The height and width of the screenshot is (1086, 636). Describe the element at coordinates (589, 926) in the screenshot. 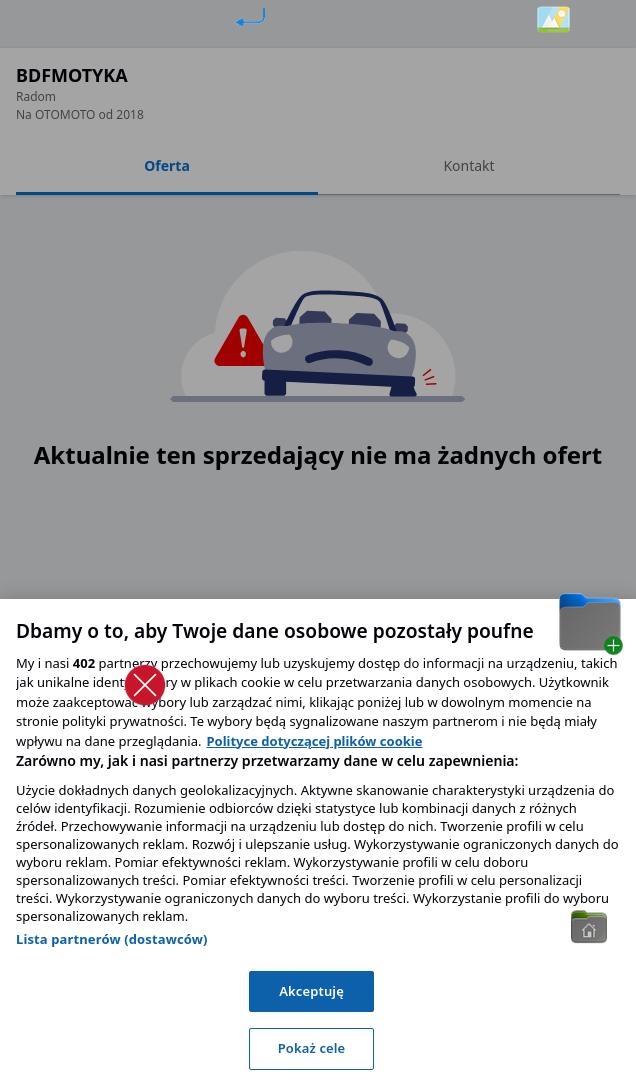

I see `access your home folder` at that location.